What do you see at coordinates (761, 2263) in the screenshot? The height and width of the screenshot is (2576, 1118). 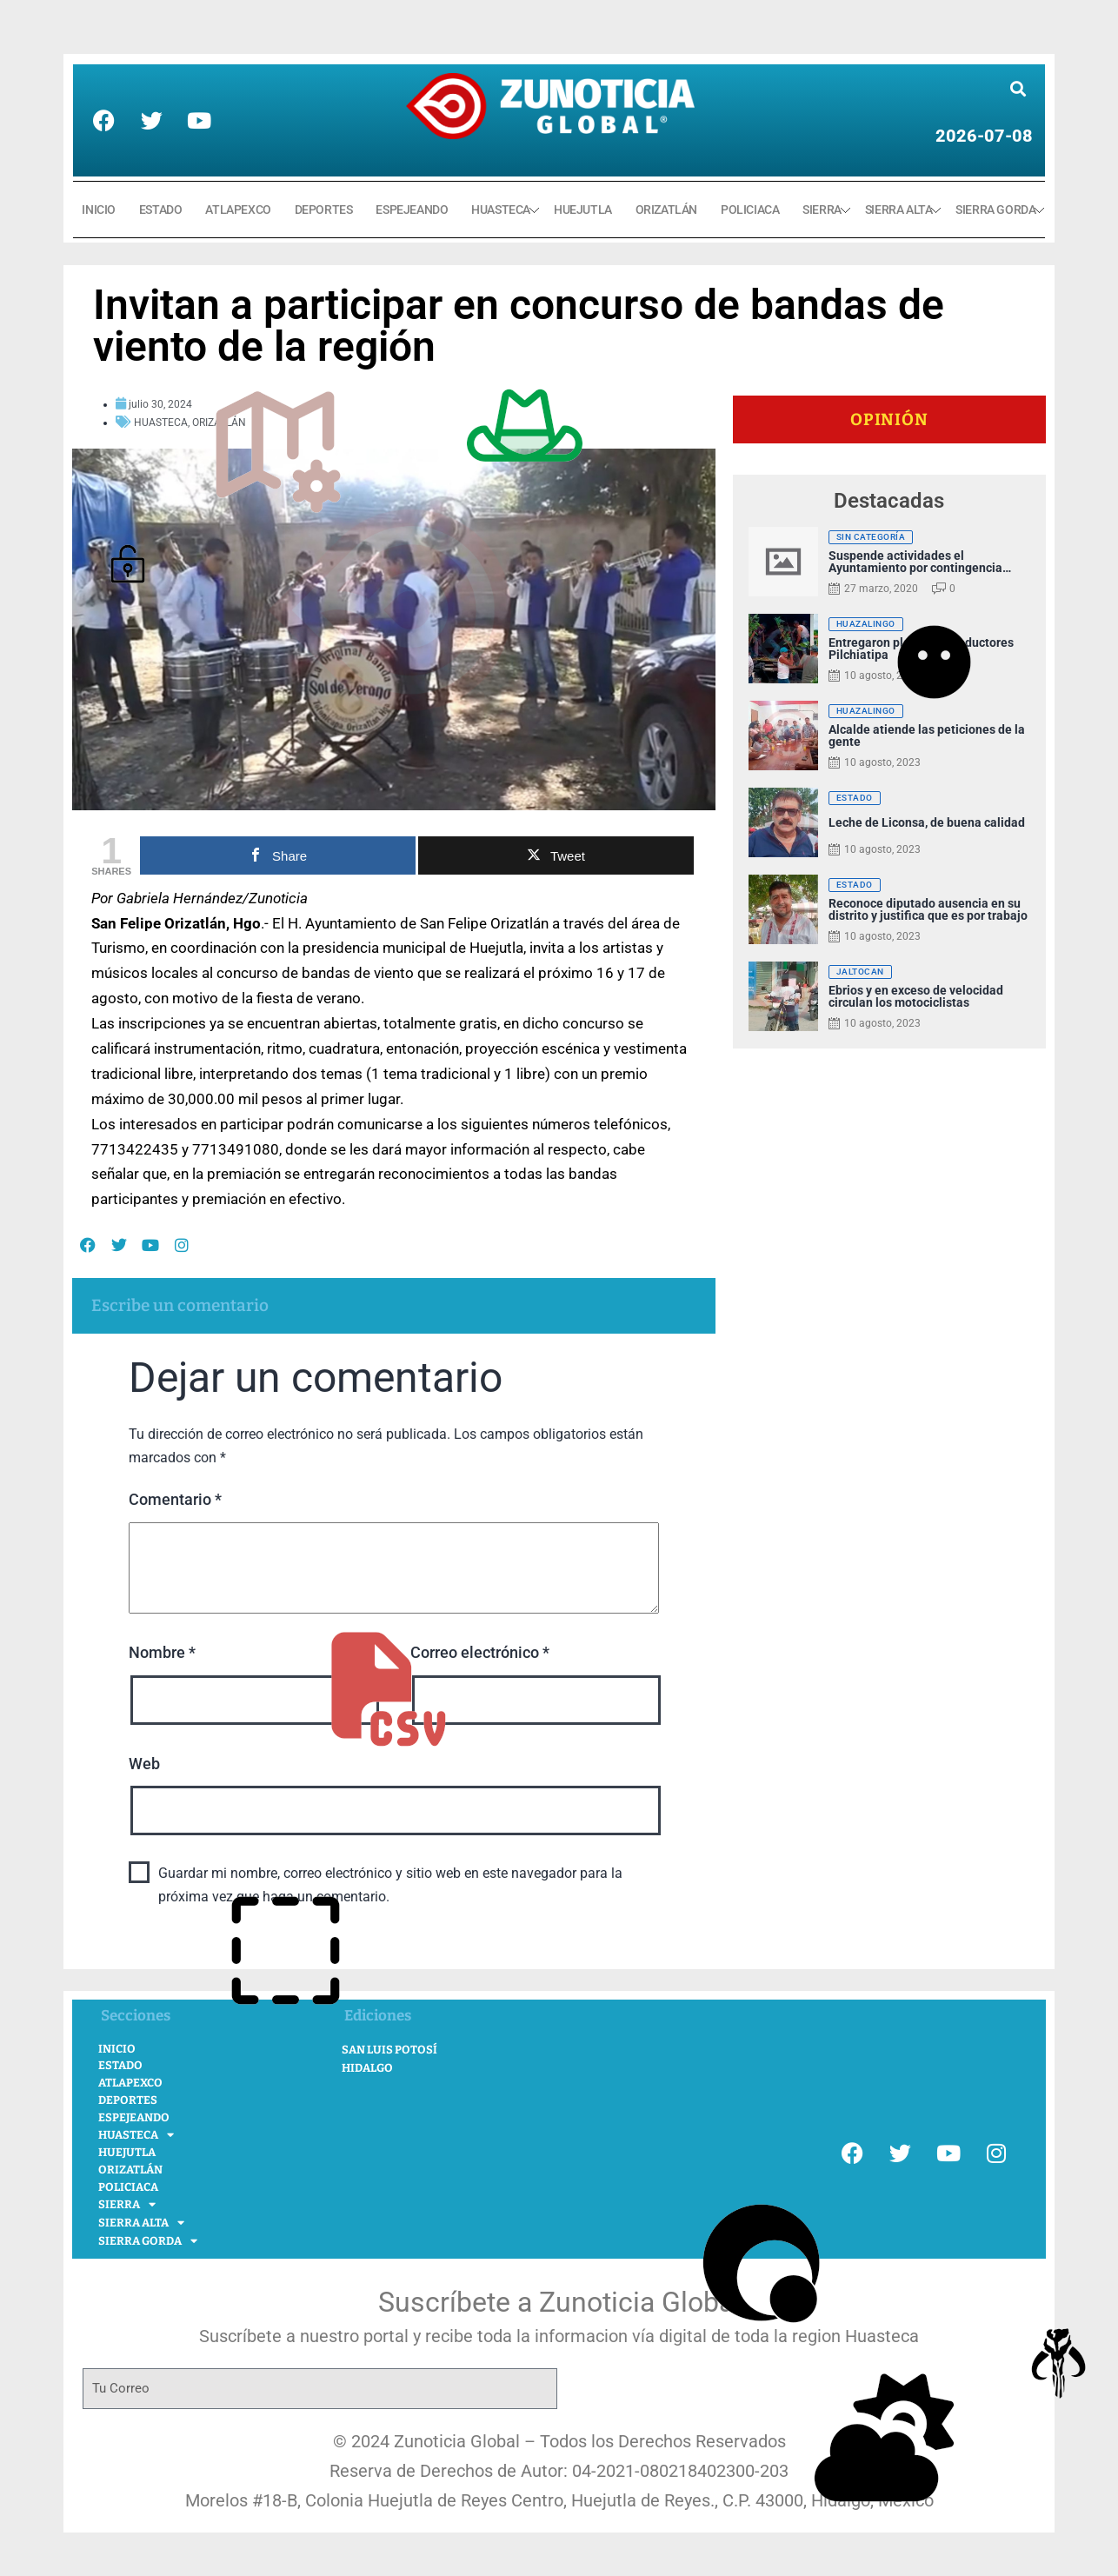 I see `quinscape company logo` at bounding box center [761, 2263].